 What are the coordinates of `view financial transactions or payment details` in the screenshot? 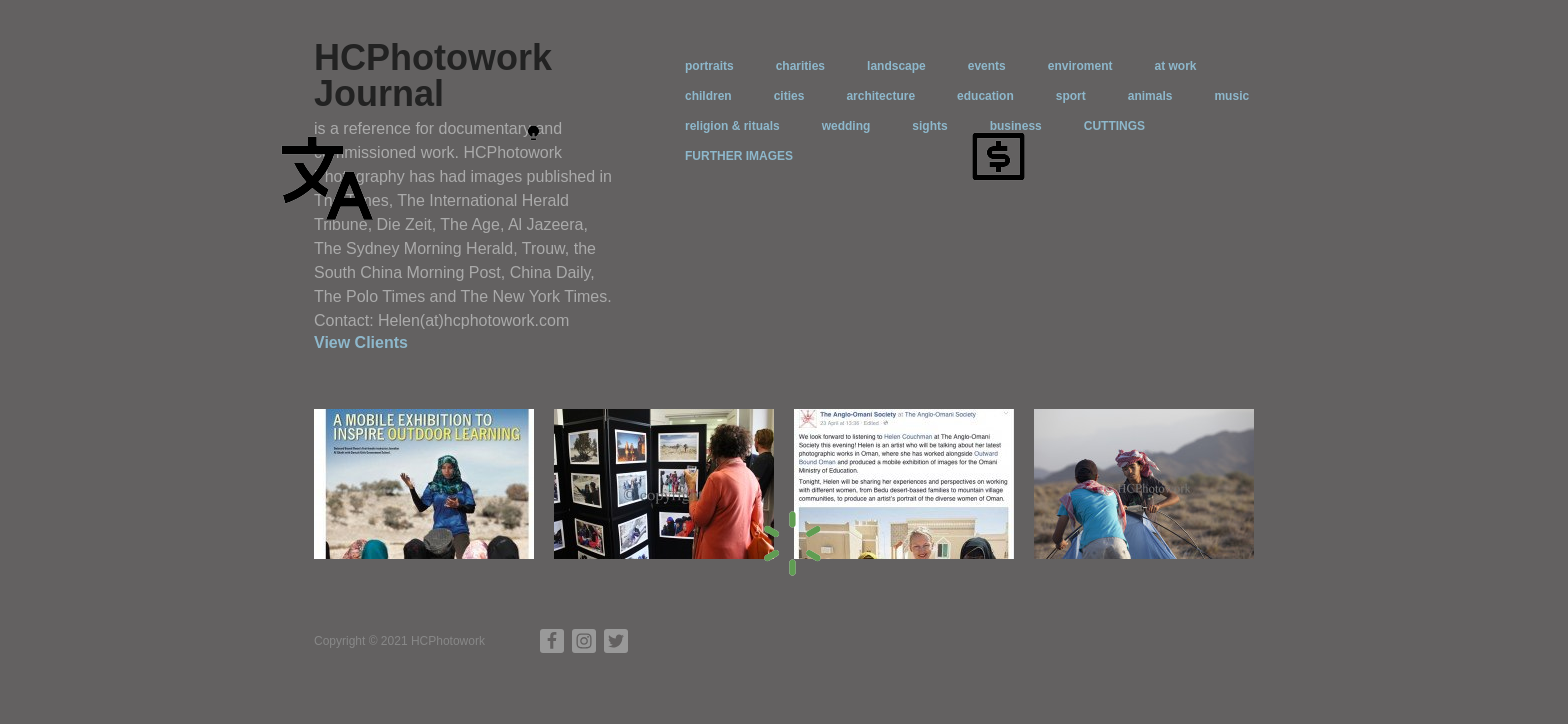 It's located at (998, 156).